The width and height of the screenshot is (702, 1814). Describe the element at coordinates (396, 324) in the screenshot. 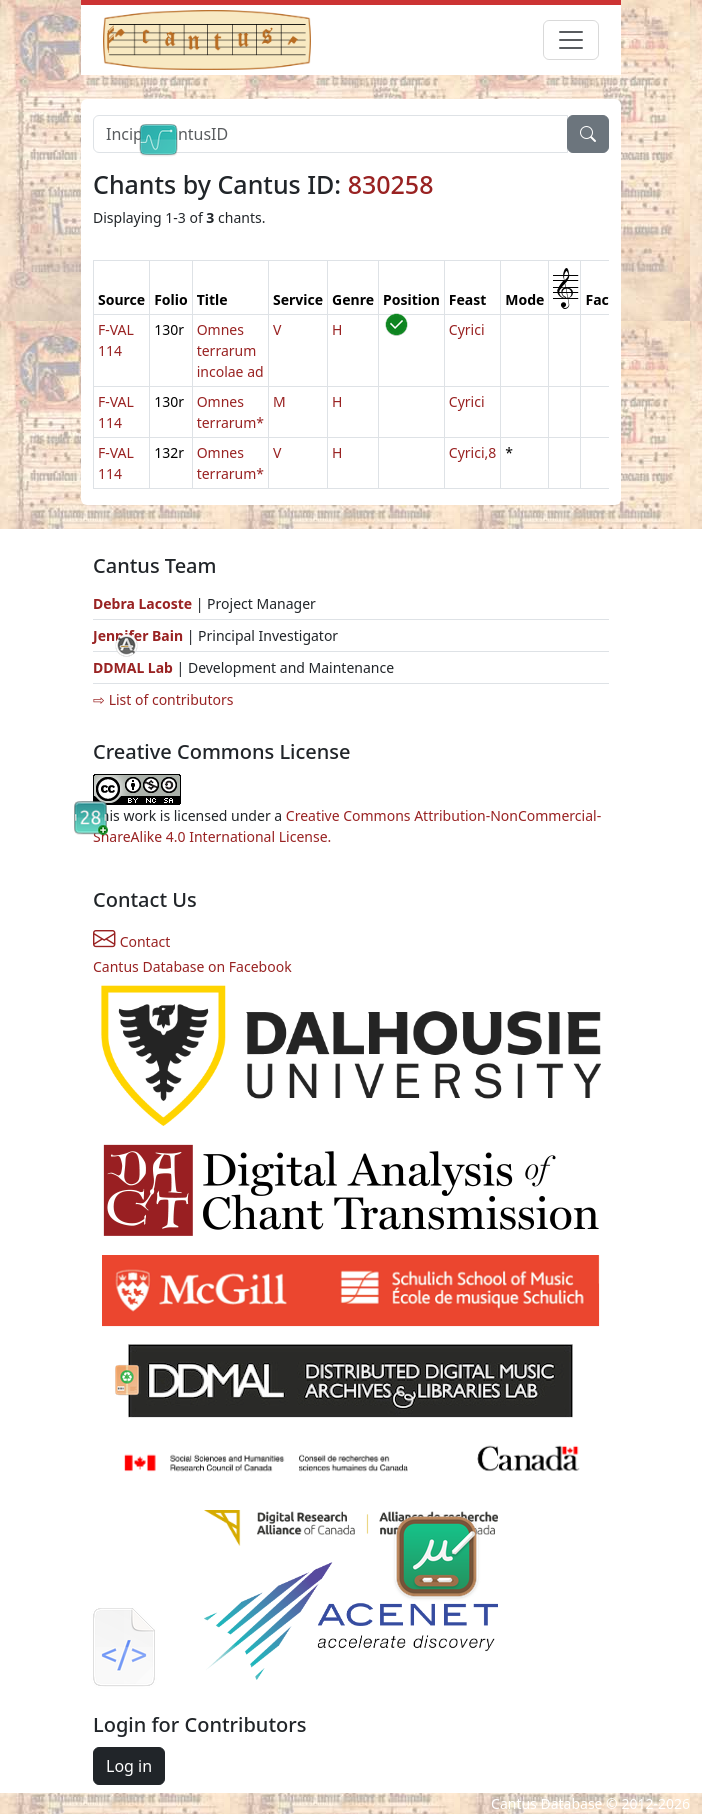

I see `indicates dropbox file is fully synced` at that location.